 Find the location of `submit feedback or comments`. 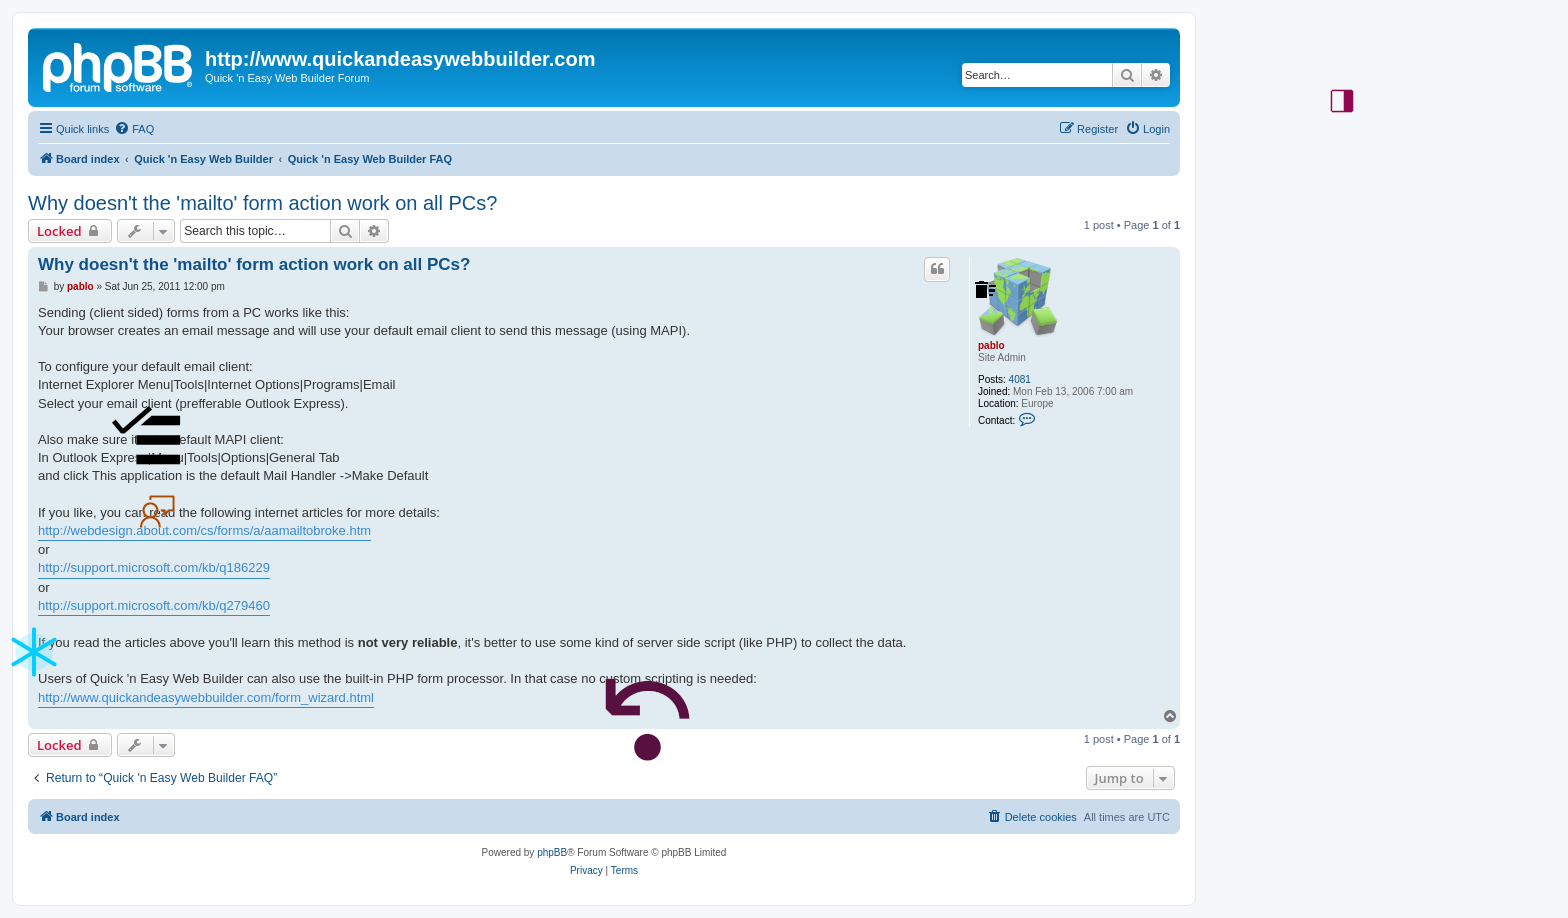

submit feedback or comments is located at coordinates (158, 511).